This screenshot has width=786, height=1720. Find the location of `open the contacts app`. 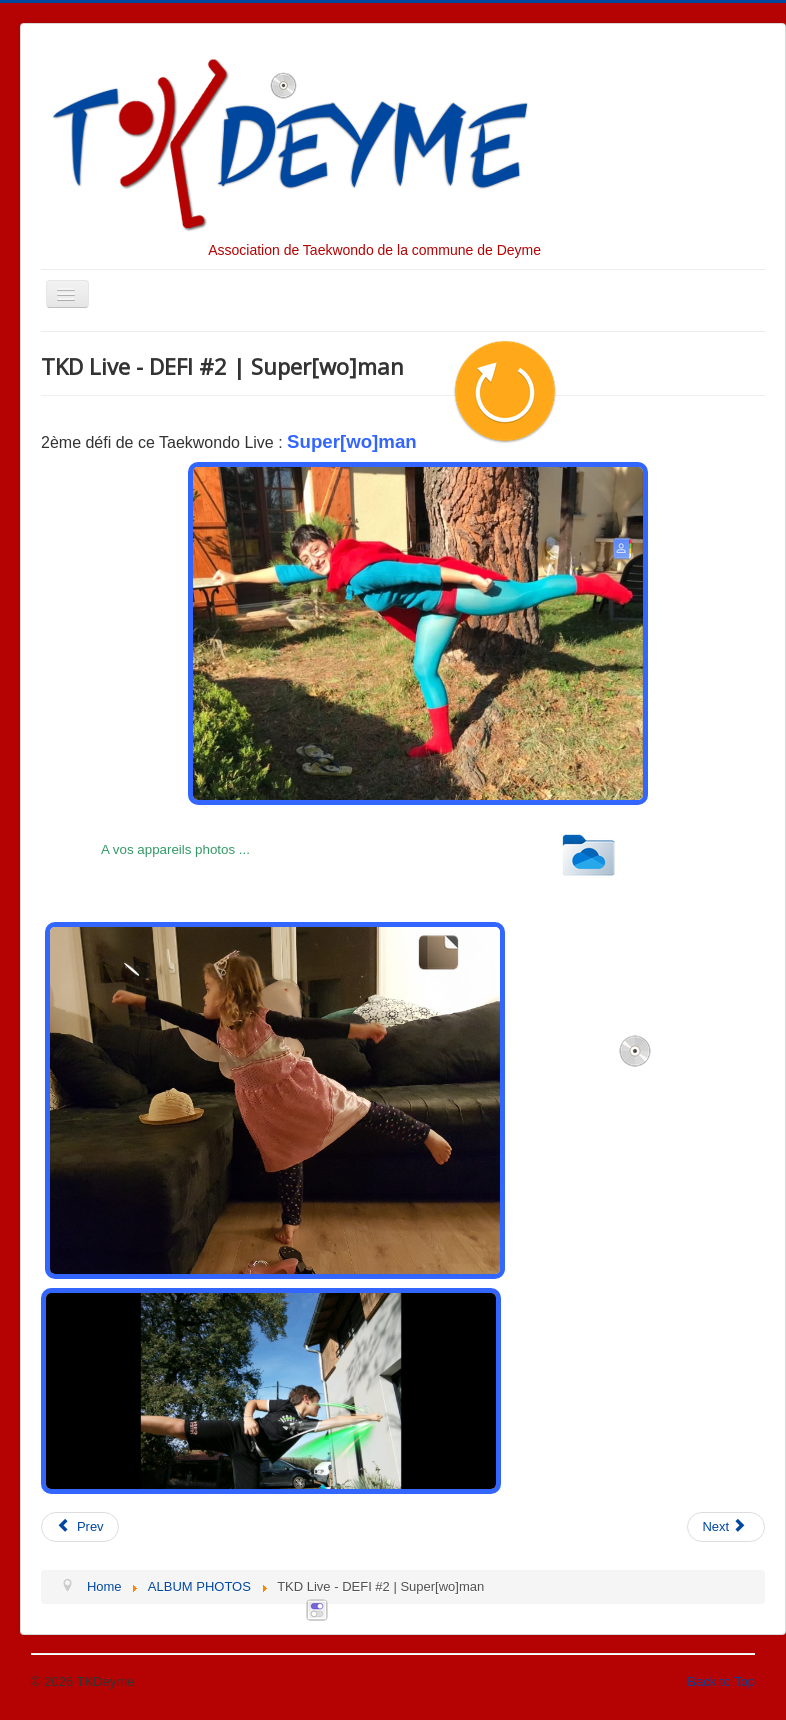

open the contacts app is located at coordinates (622, 548).